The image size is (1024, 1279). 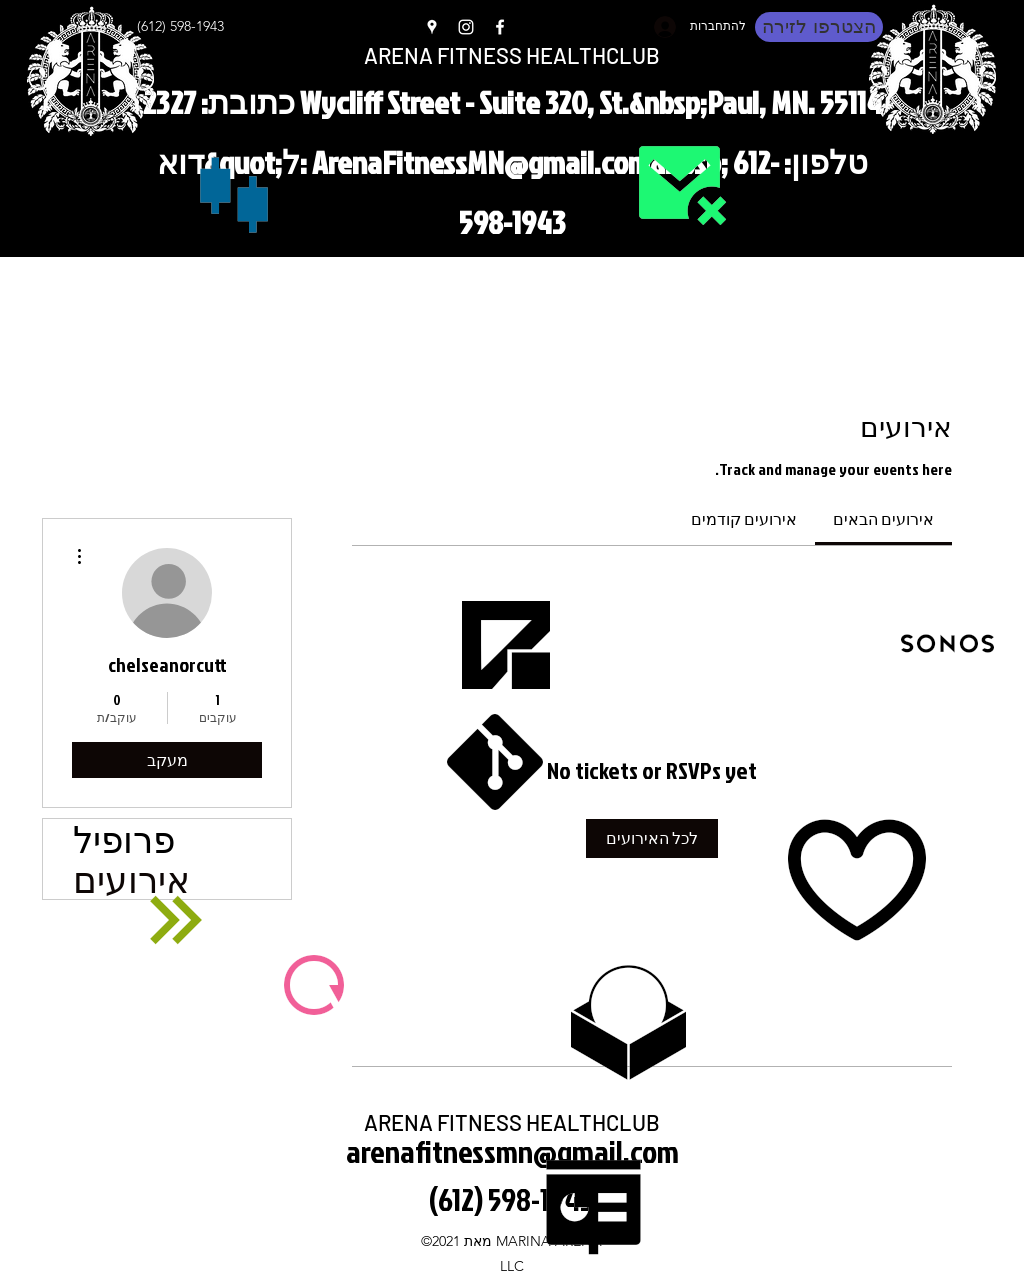 I want to click on start a presentation slideshow, so click(x=593, y=1202).